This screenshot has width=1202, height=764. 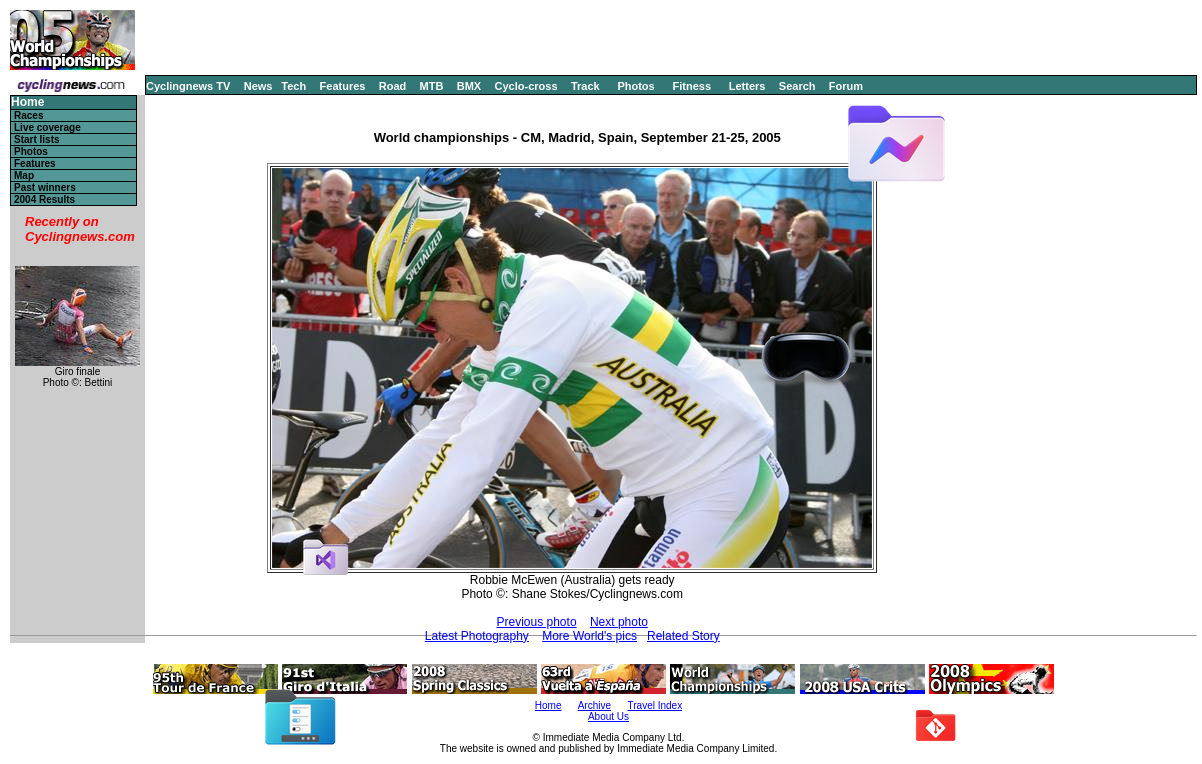 I want to click on open visual studio project files folder, so click(x=325, y=558).